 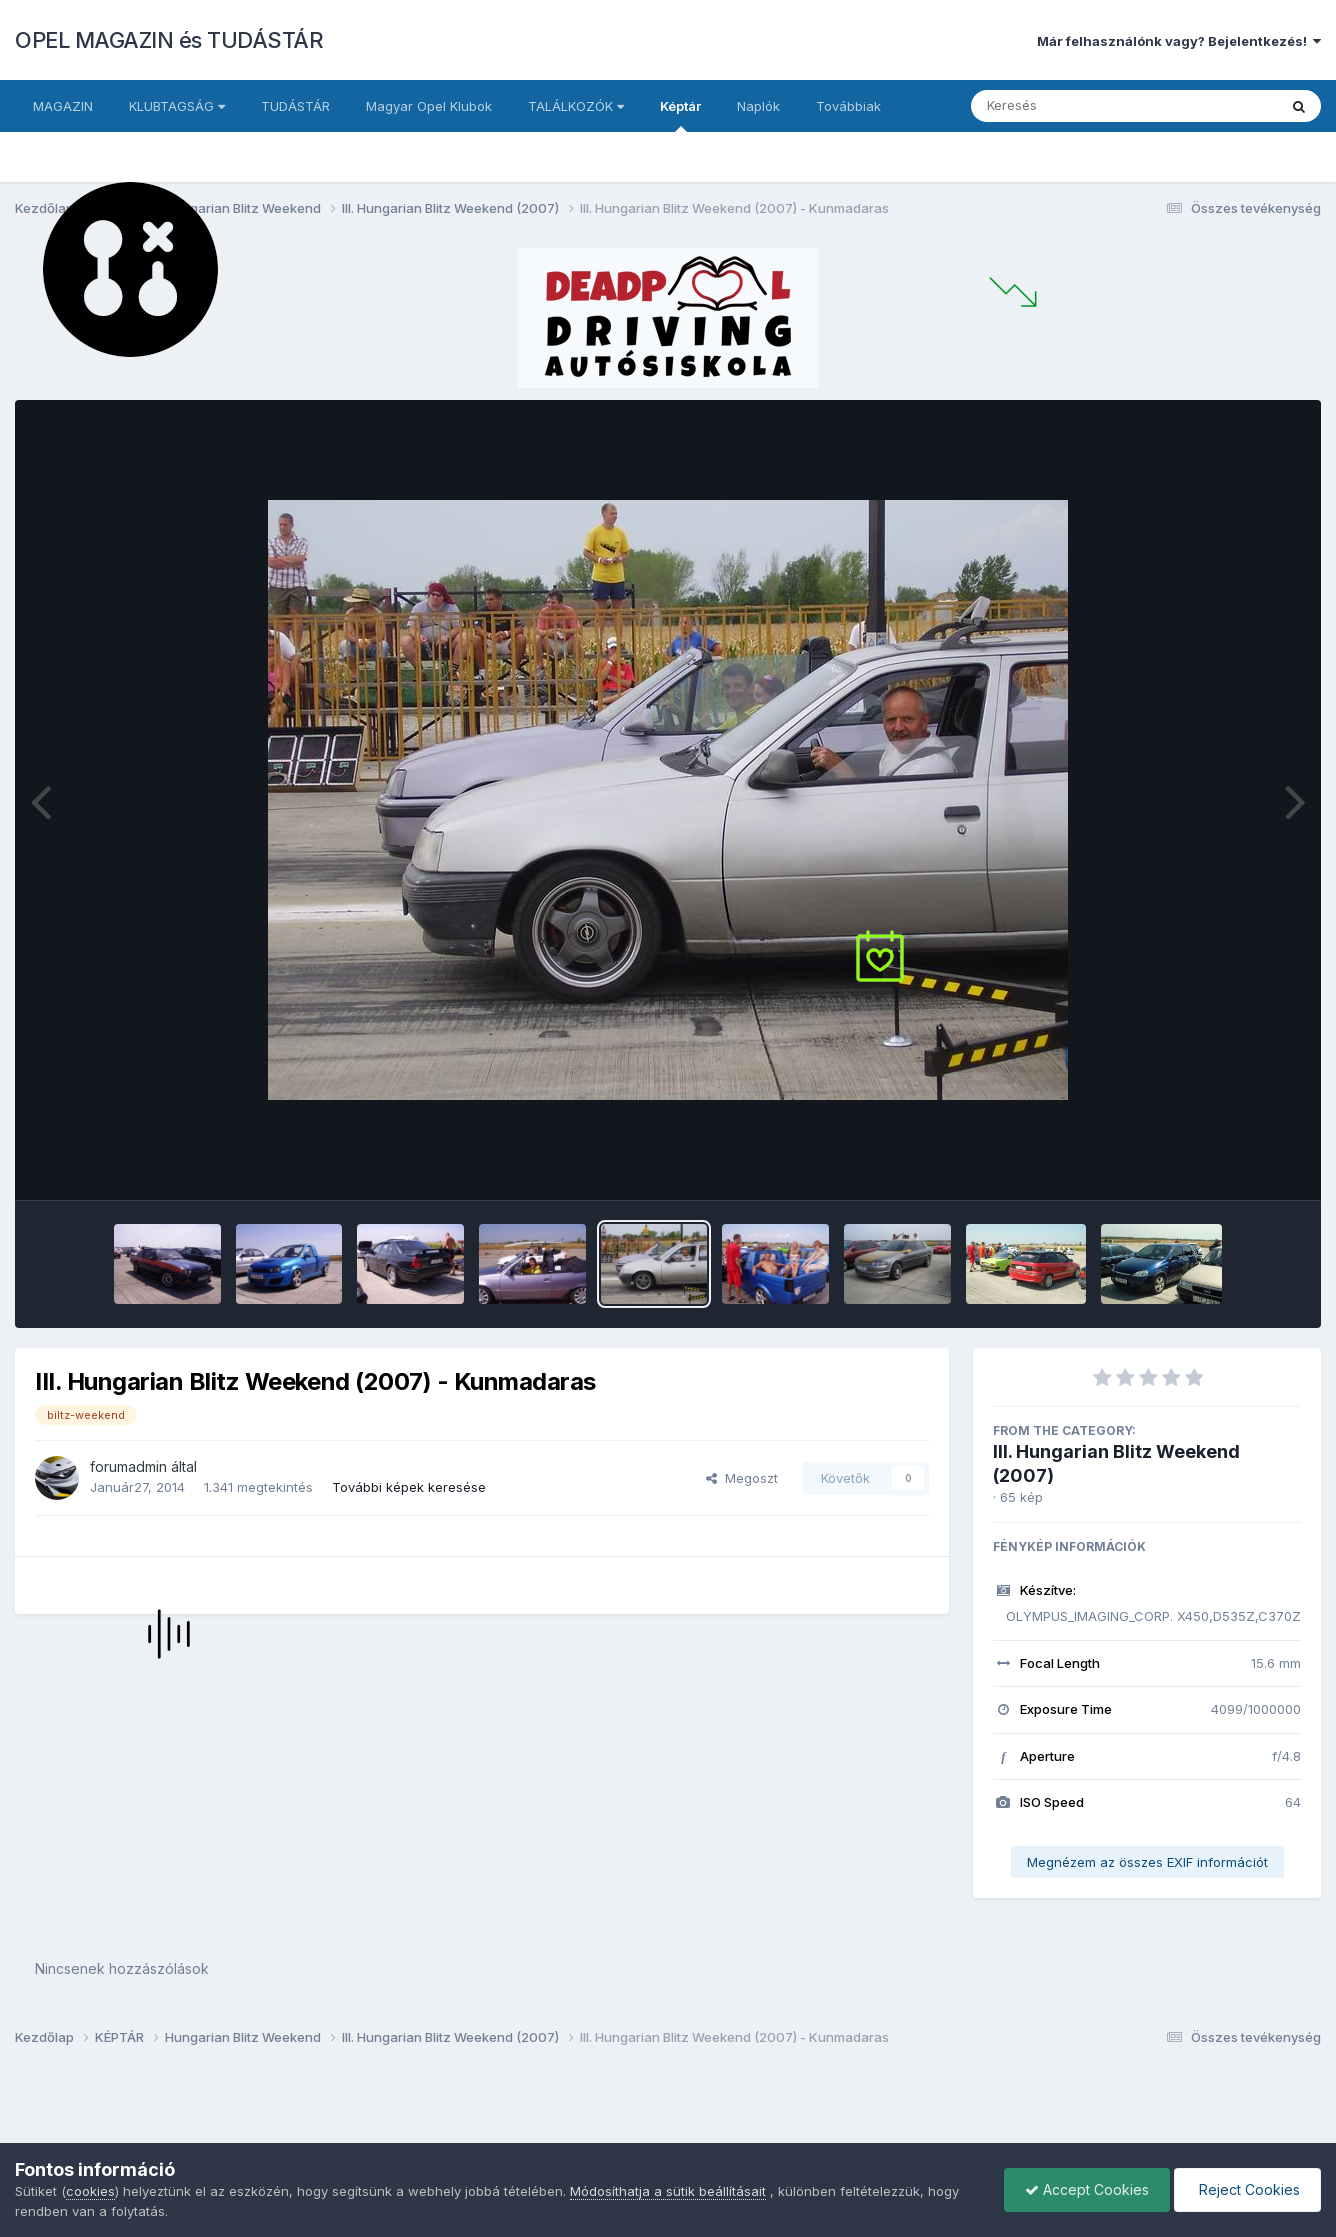 What do you see at coordinates (130, 269) in the screenshot?
I see `indicates a closed pull request in your activity feed` at bounding box center [130, 269].